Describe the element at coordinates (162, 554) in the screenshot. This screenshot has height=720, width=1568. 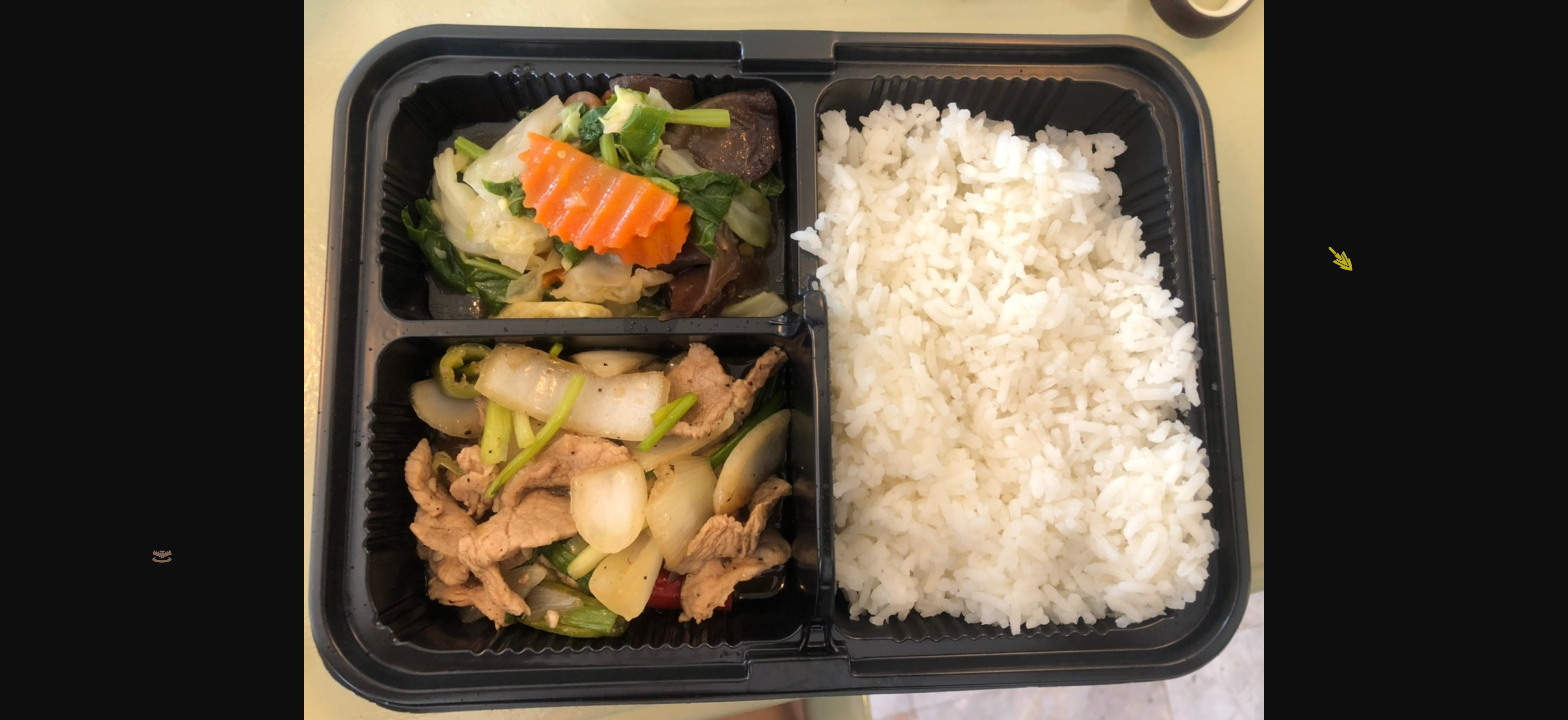
I see `trap or hazard indicator in a game interface` at that location.